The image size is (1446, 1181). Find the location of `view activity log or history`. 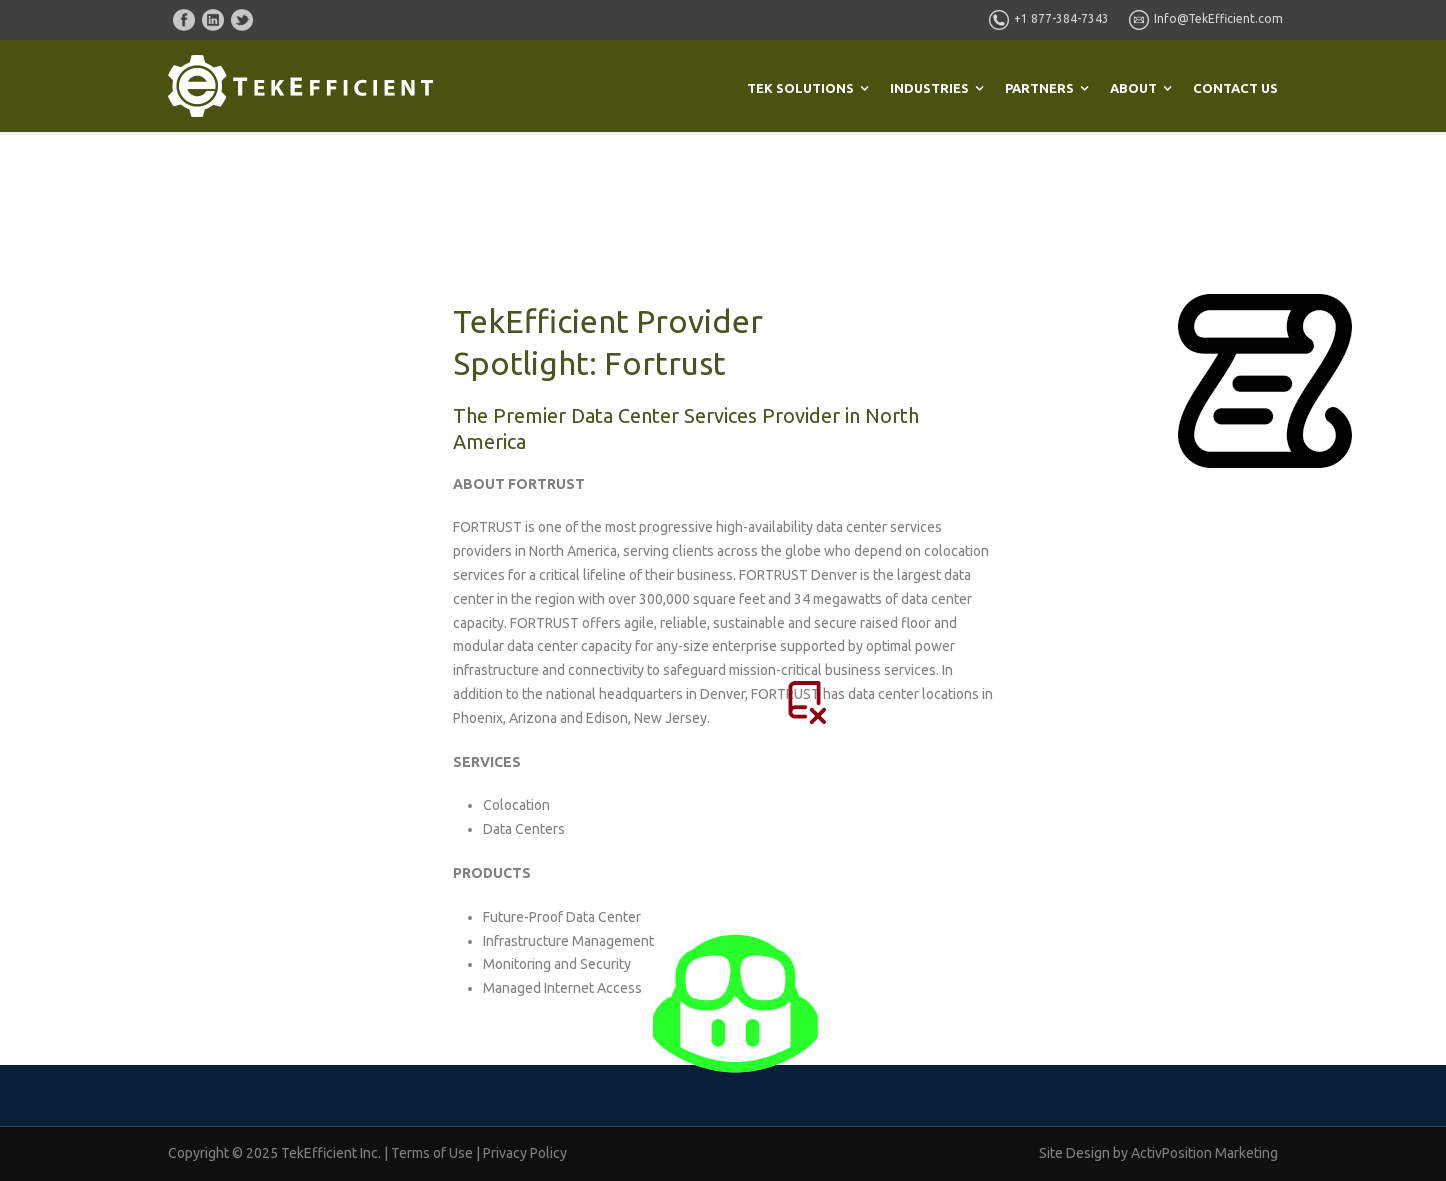

view activity log or history is located at coordinates (1265, 381).